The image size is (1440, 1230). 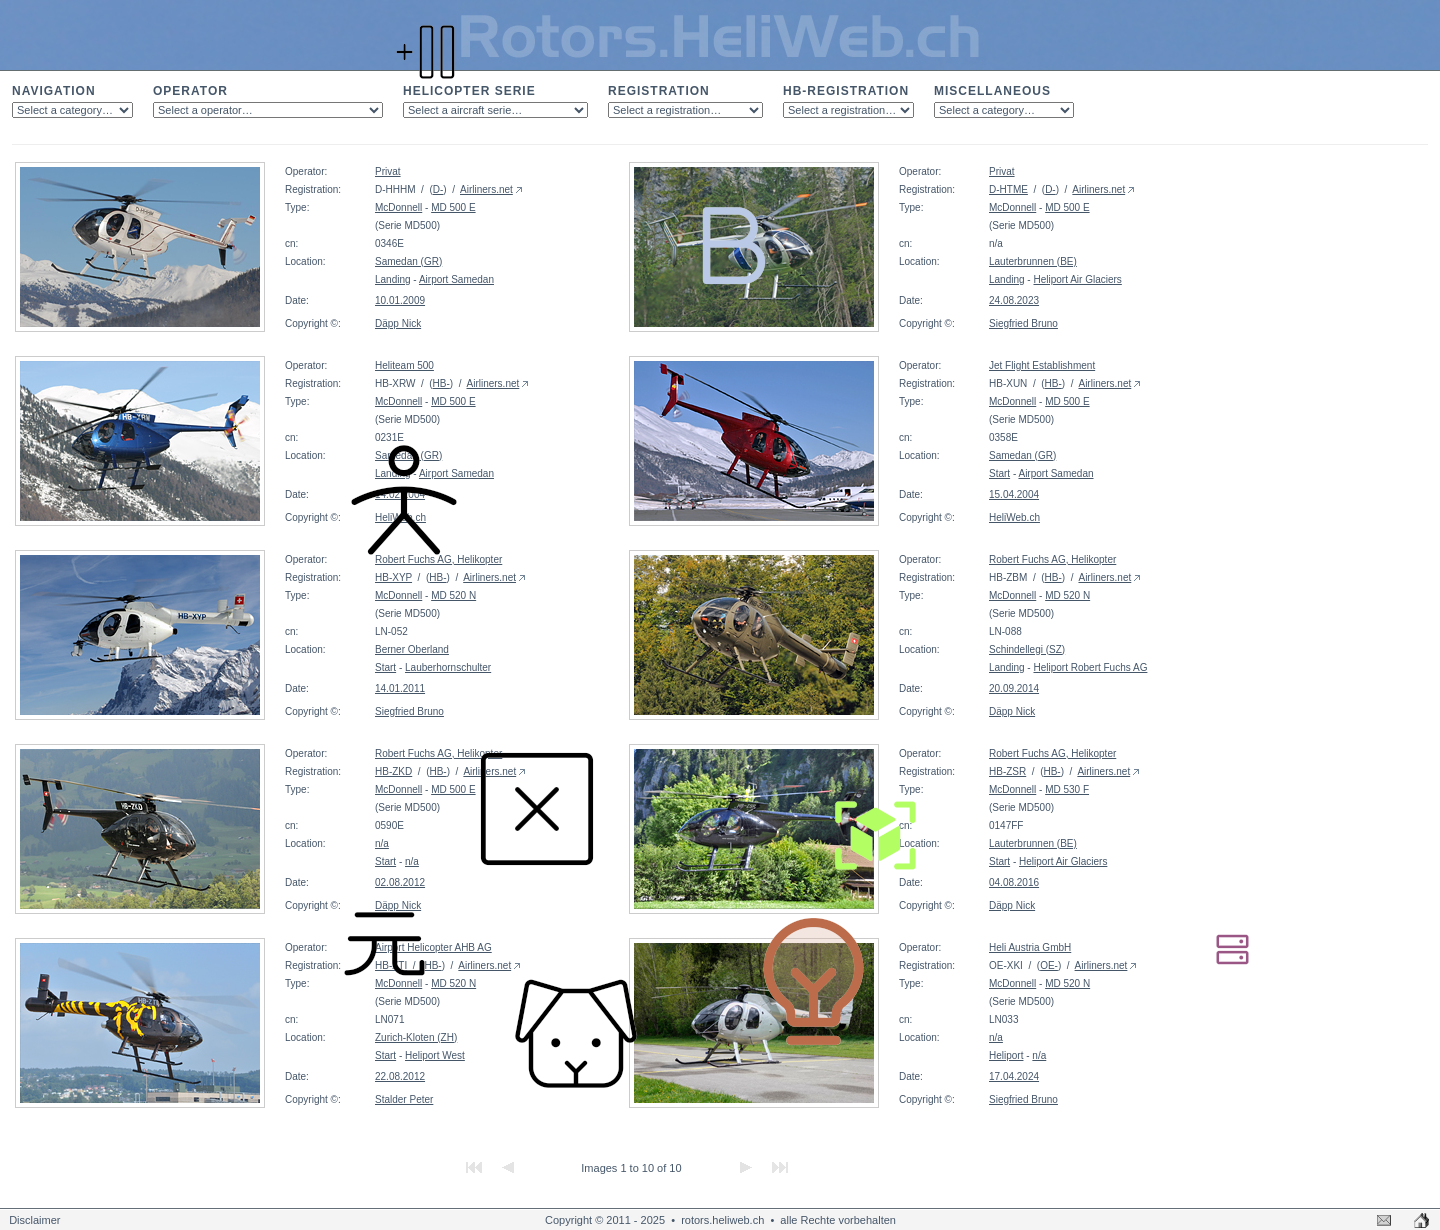 I want to click on apply bold formatting to selected text, so click(x=728, y=247).